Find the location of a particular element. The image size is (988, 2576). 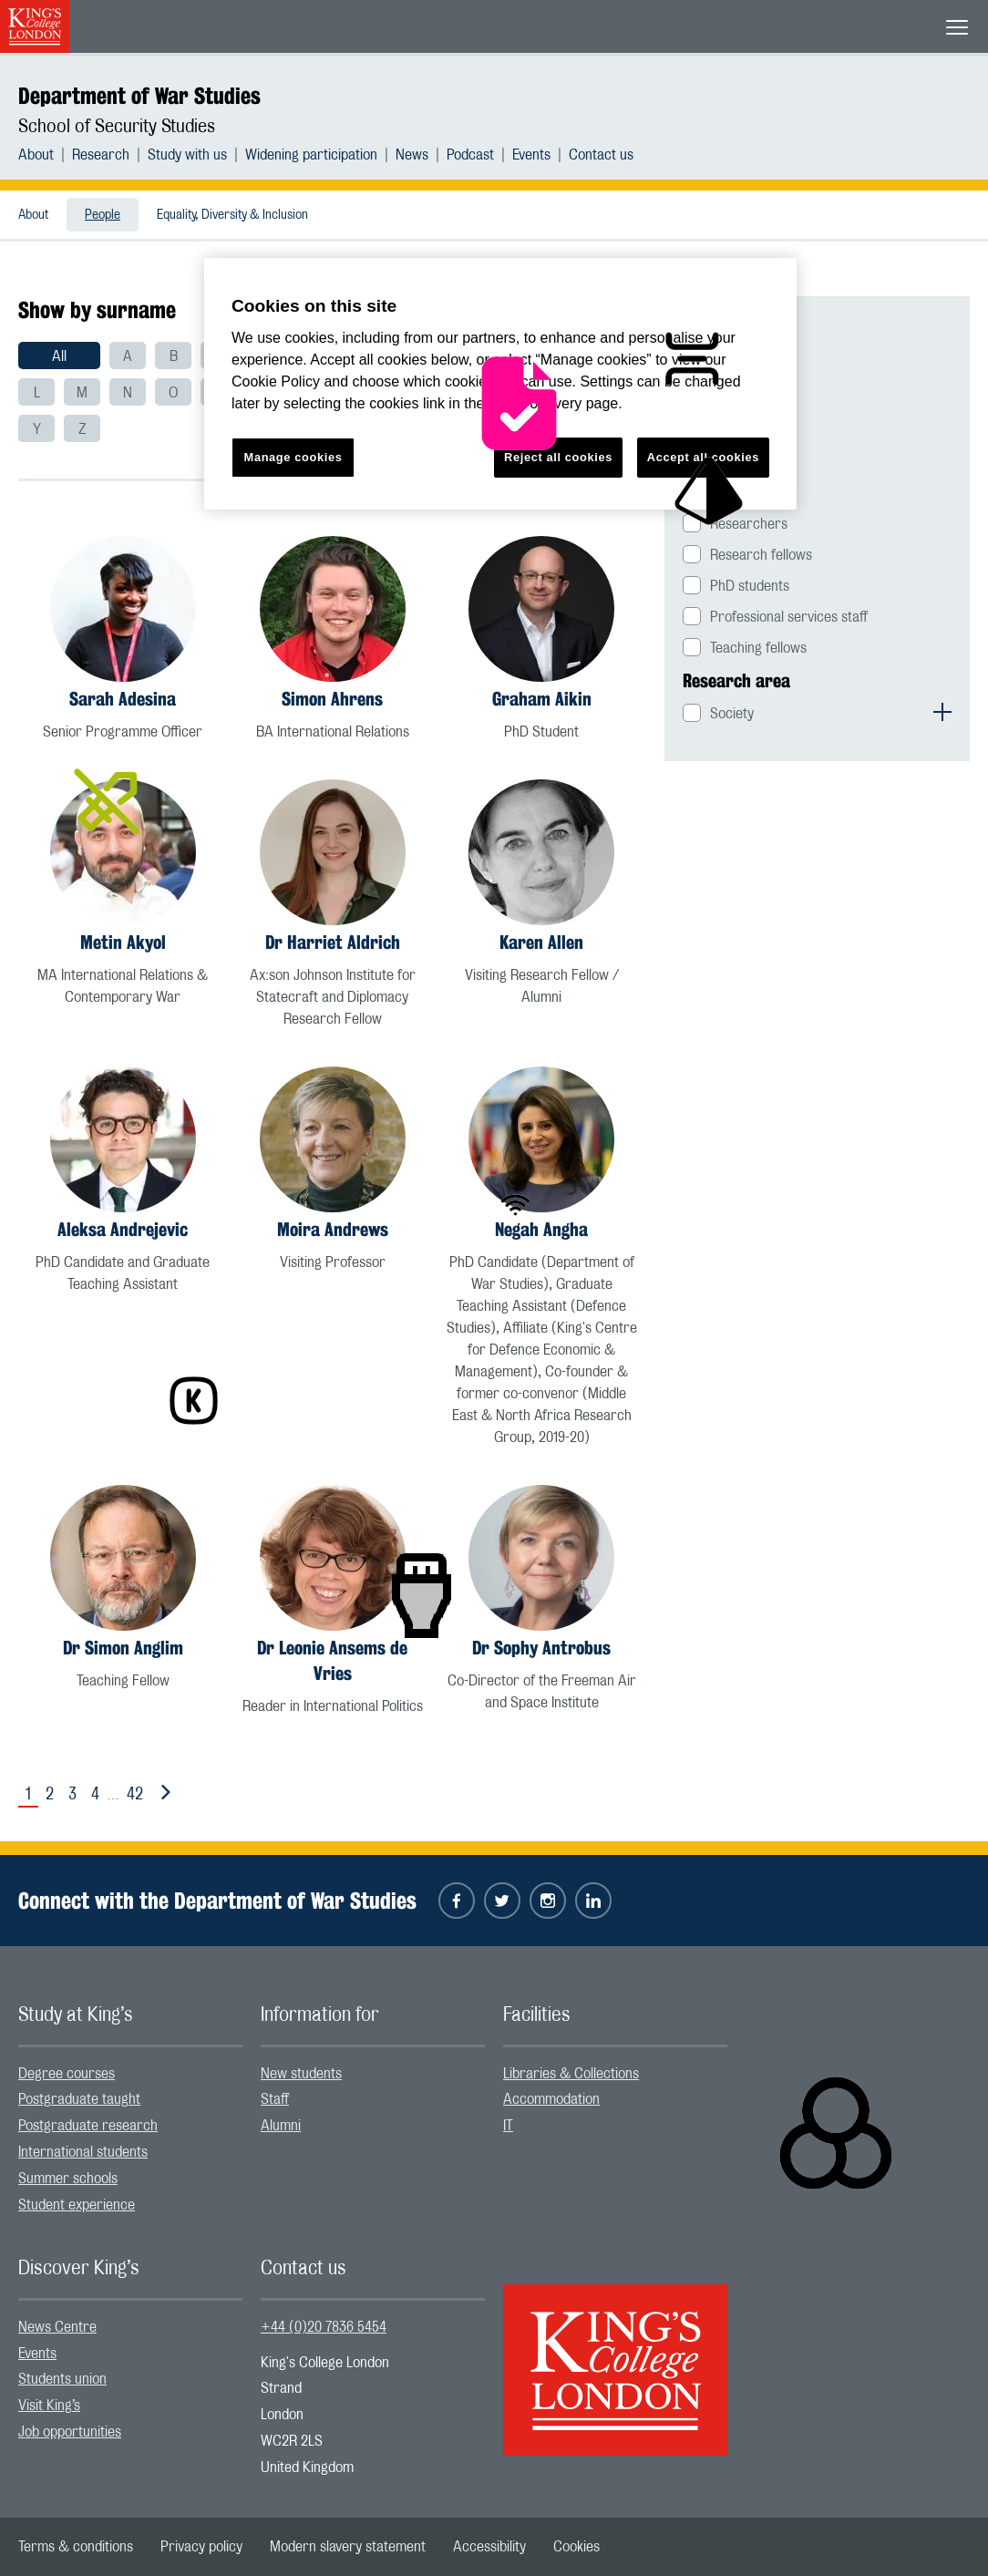

file successfully uploaded or saved is located at coordinates (519, 403).